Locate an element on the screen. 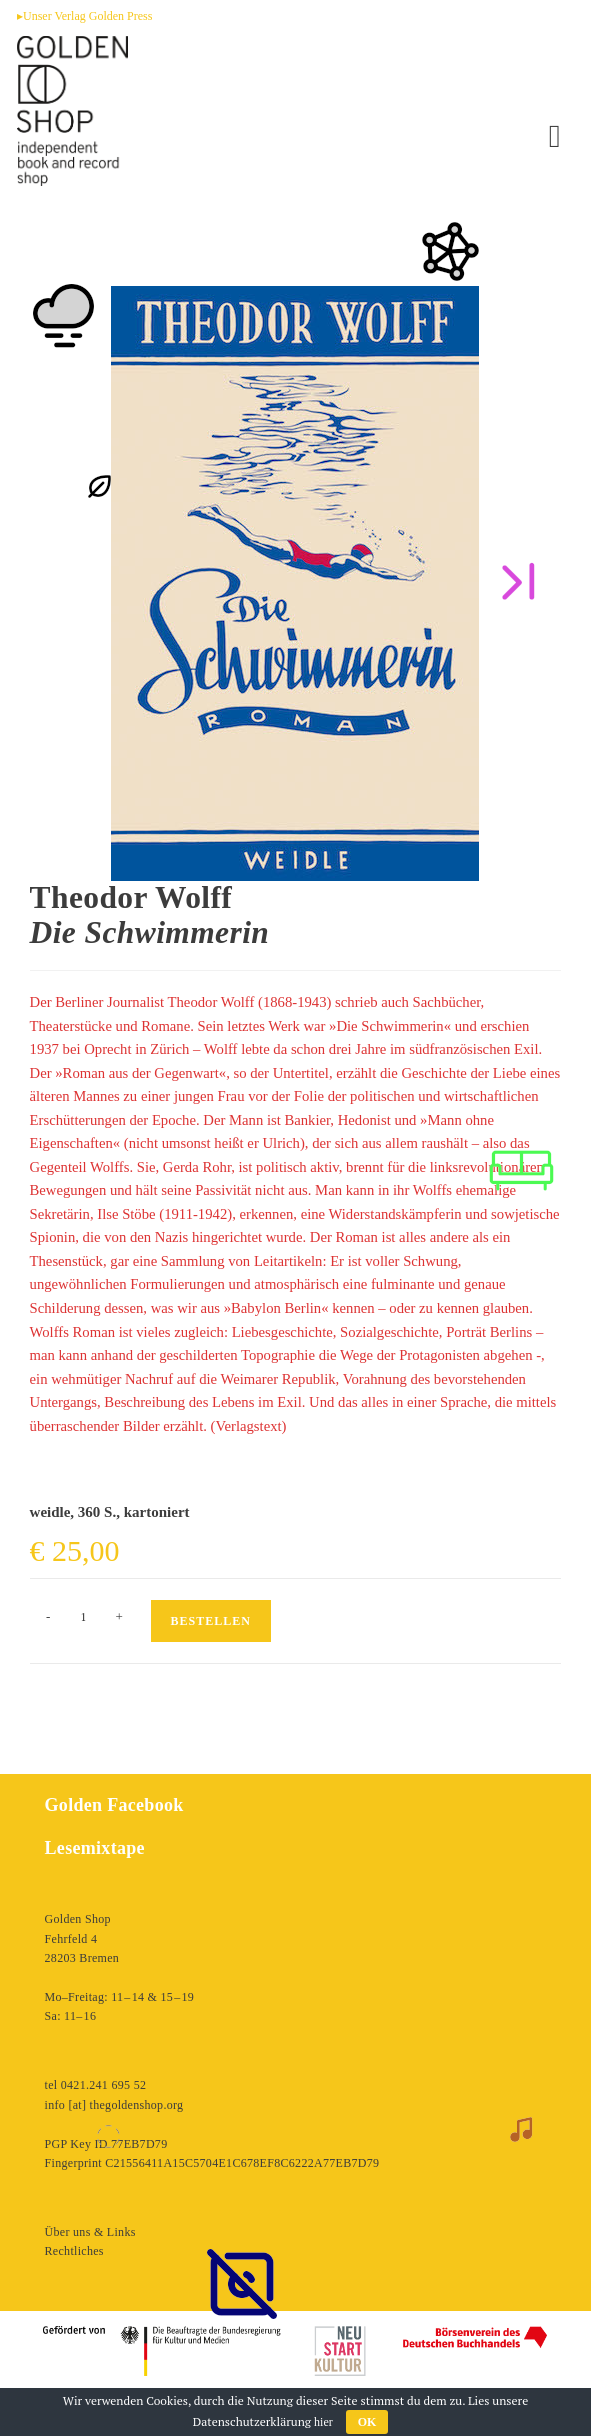 This screenshot has height=2436, width=591. indicates eco-friendly or sustainable option is located at coordinates (99, 486).